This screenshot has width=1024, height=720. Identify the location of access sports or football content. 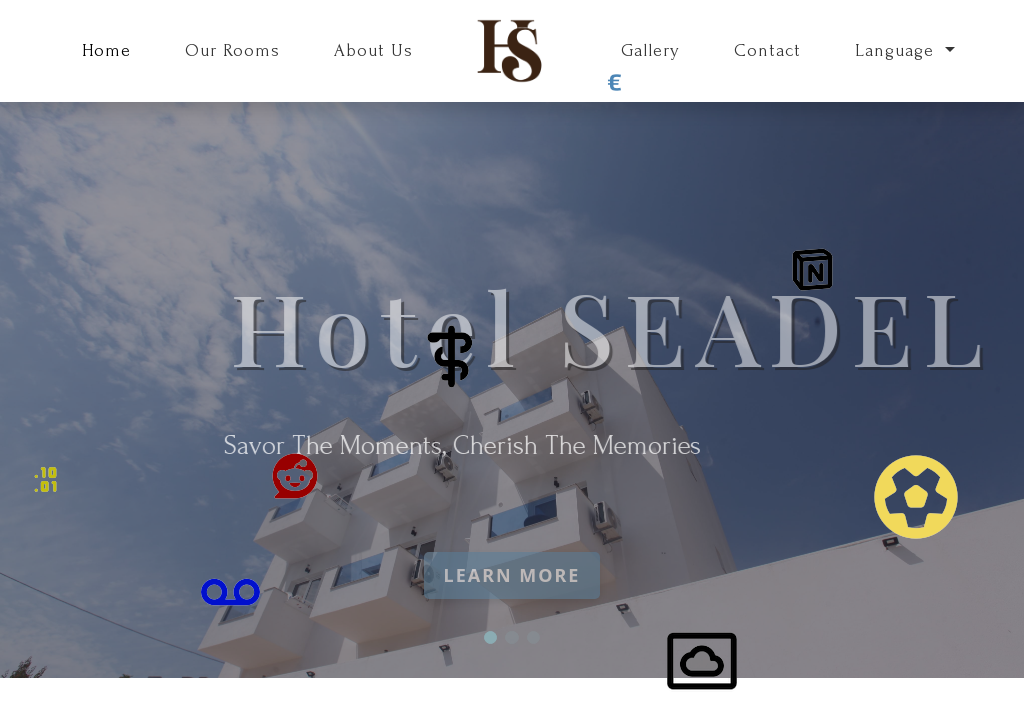
(916, 497).